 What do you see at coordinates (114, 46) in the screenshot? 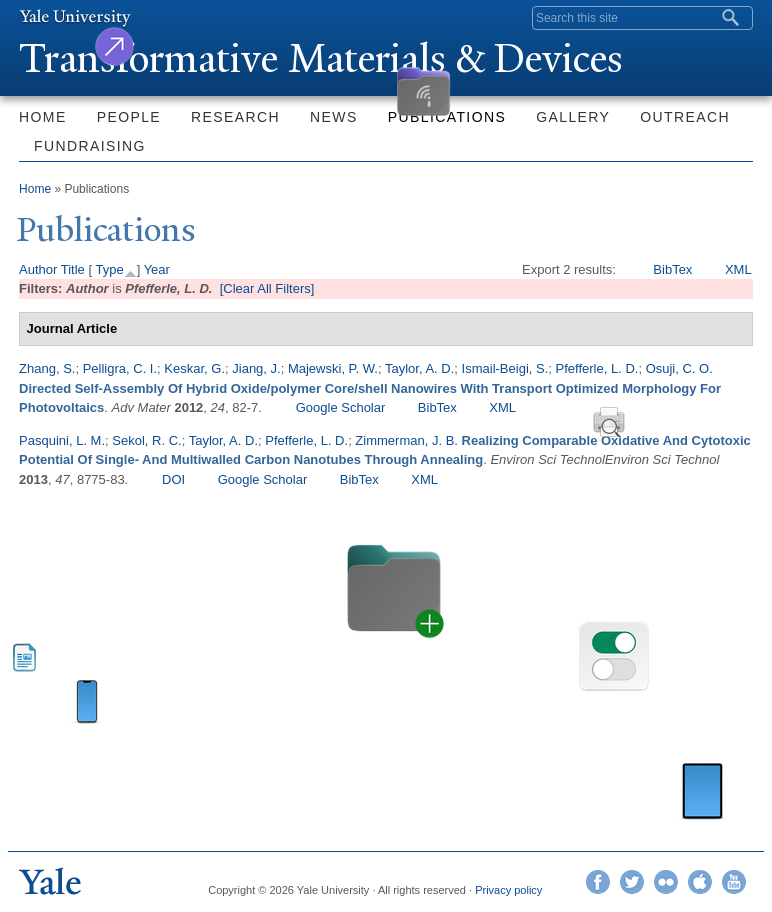
I see `indicates a symbolic link or shortcut to another file` at bounding box center [114, 46].